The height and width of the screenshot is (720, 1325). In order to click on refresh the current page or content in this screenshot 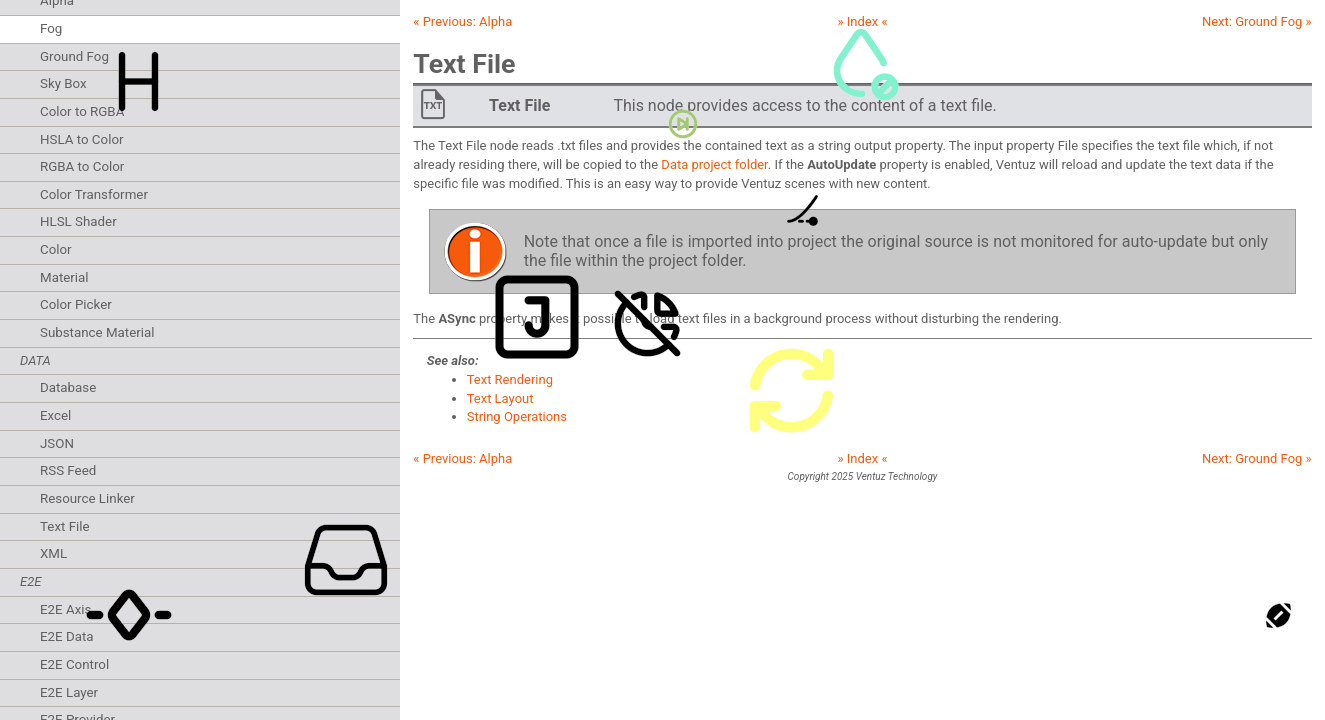, I will do `click(791, 390)`.